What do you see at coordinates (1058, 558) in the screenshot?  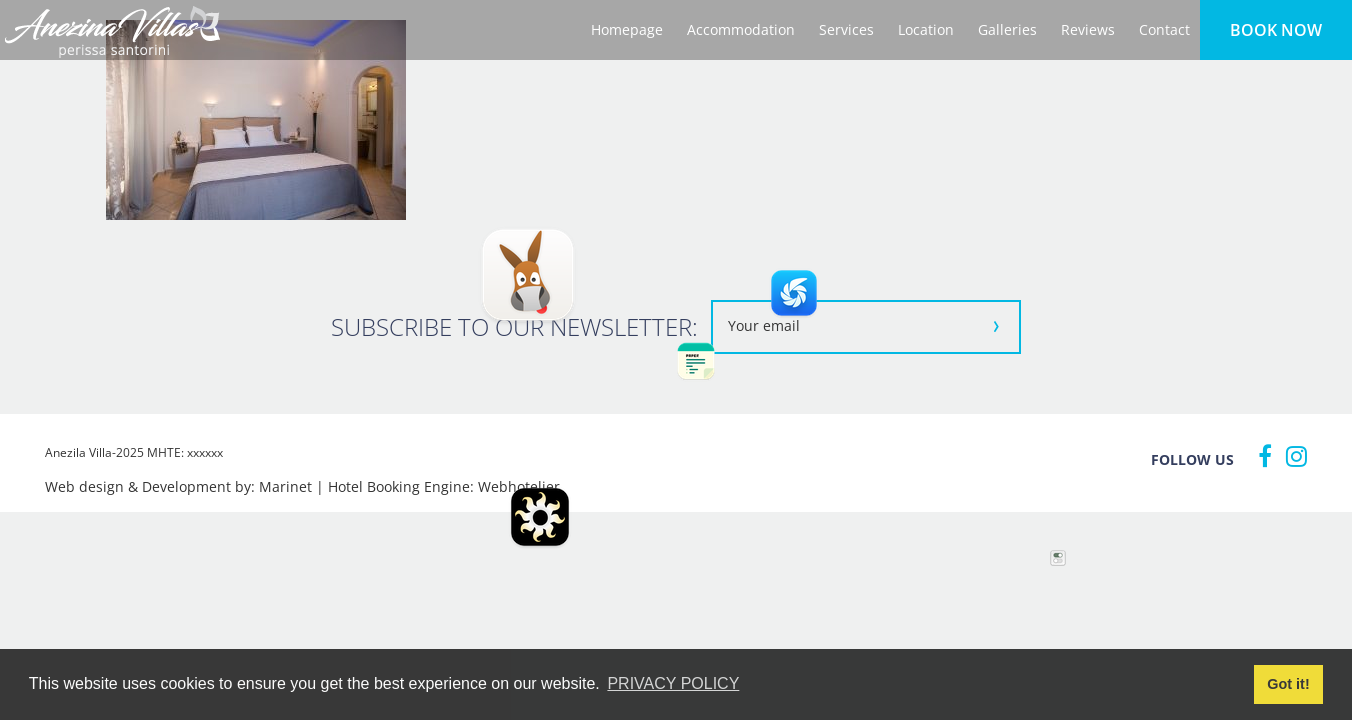 I see `open system settings or preferences` at bounding box center [1058, 558].